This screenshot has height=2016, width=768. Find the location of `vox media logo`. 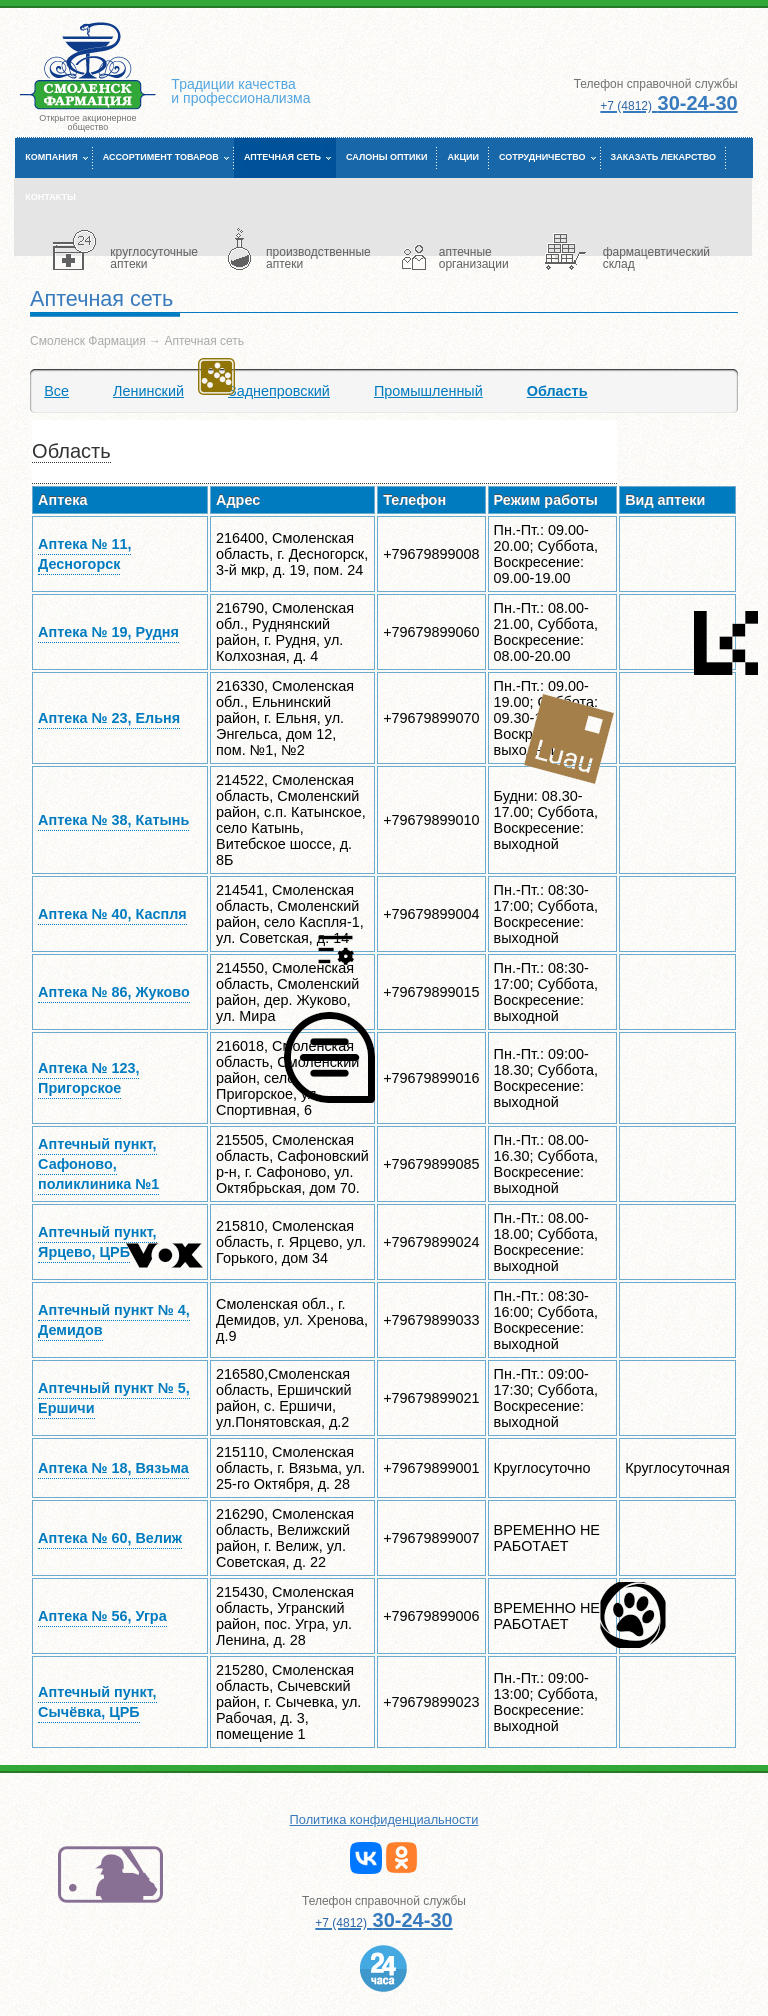

vox media logo is located at coordinates (164, 1255).